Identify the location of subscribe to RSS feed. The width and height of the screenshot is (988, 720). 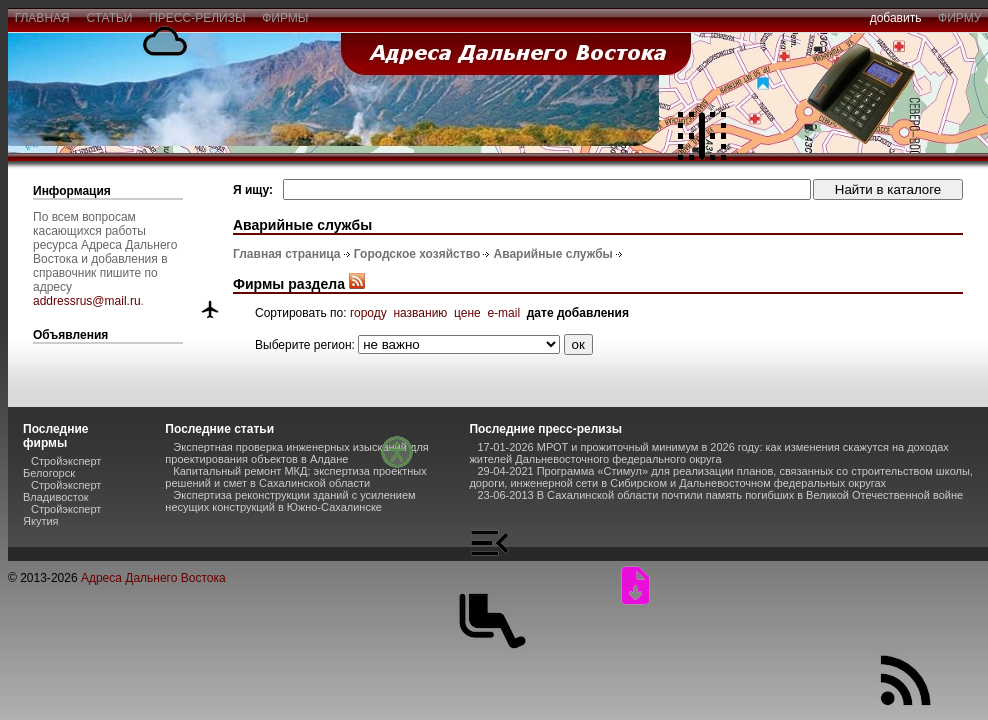
(906, 679).